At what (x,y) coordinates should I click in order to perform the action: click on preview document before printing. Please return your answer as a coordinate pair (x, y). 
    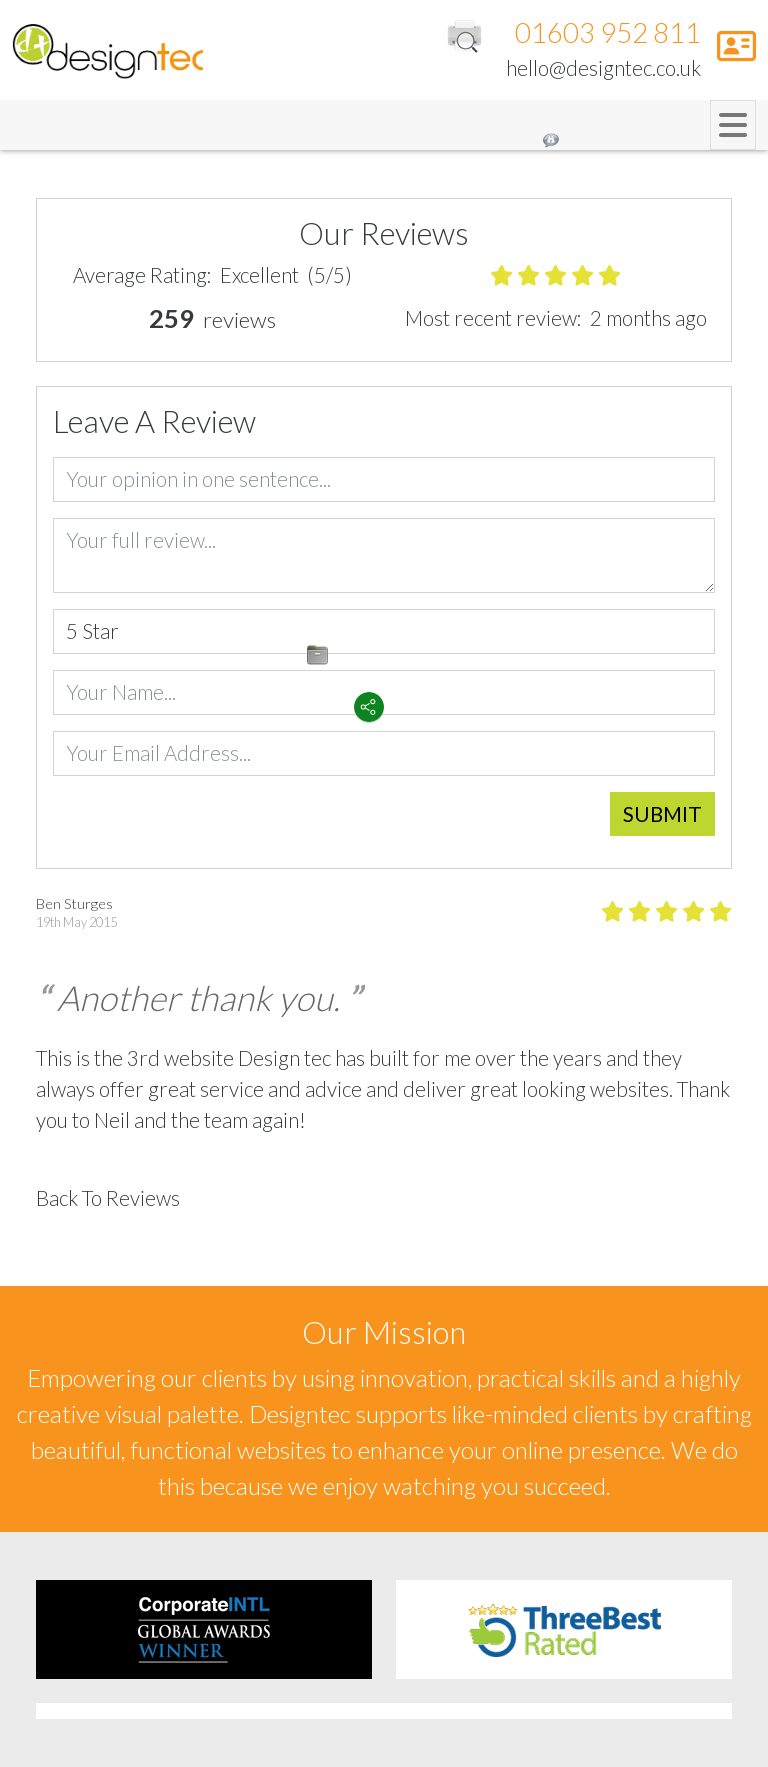
    Looking at the image, I should click on (464, 35).